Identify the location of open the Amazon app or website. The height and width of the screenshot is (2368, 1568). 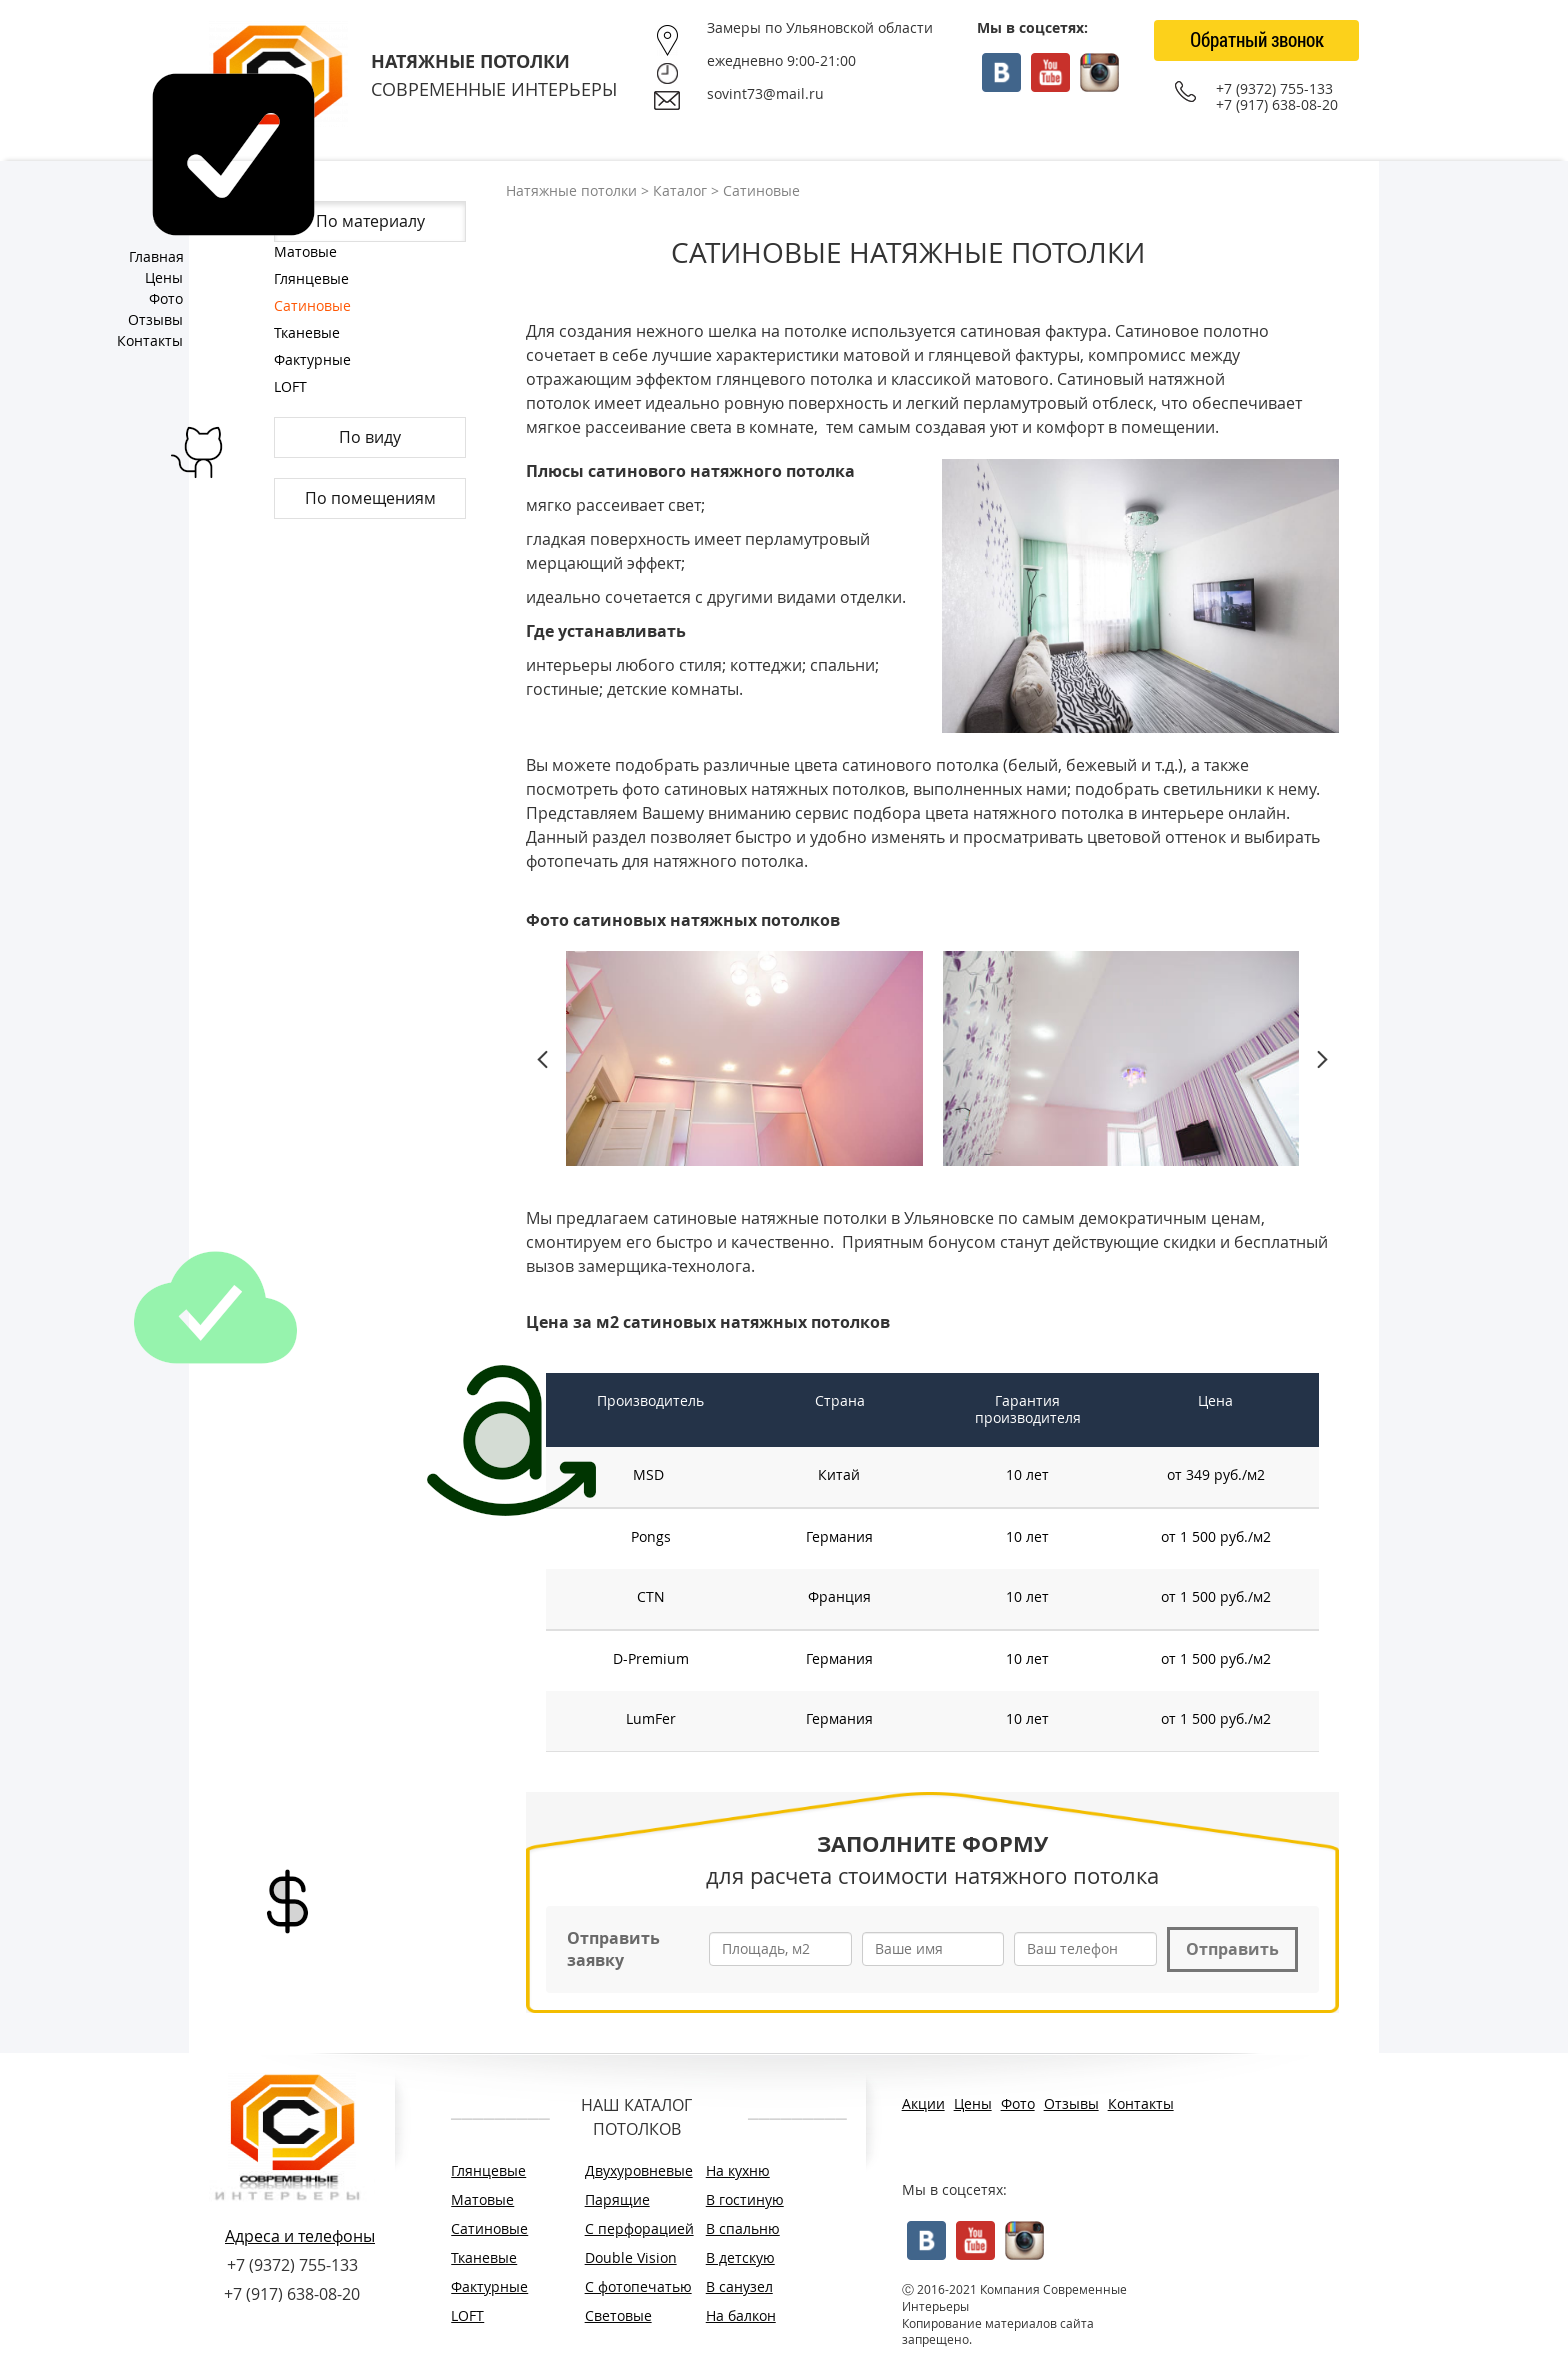
(505, 1437).